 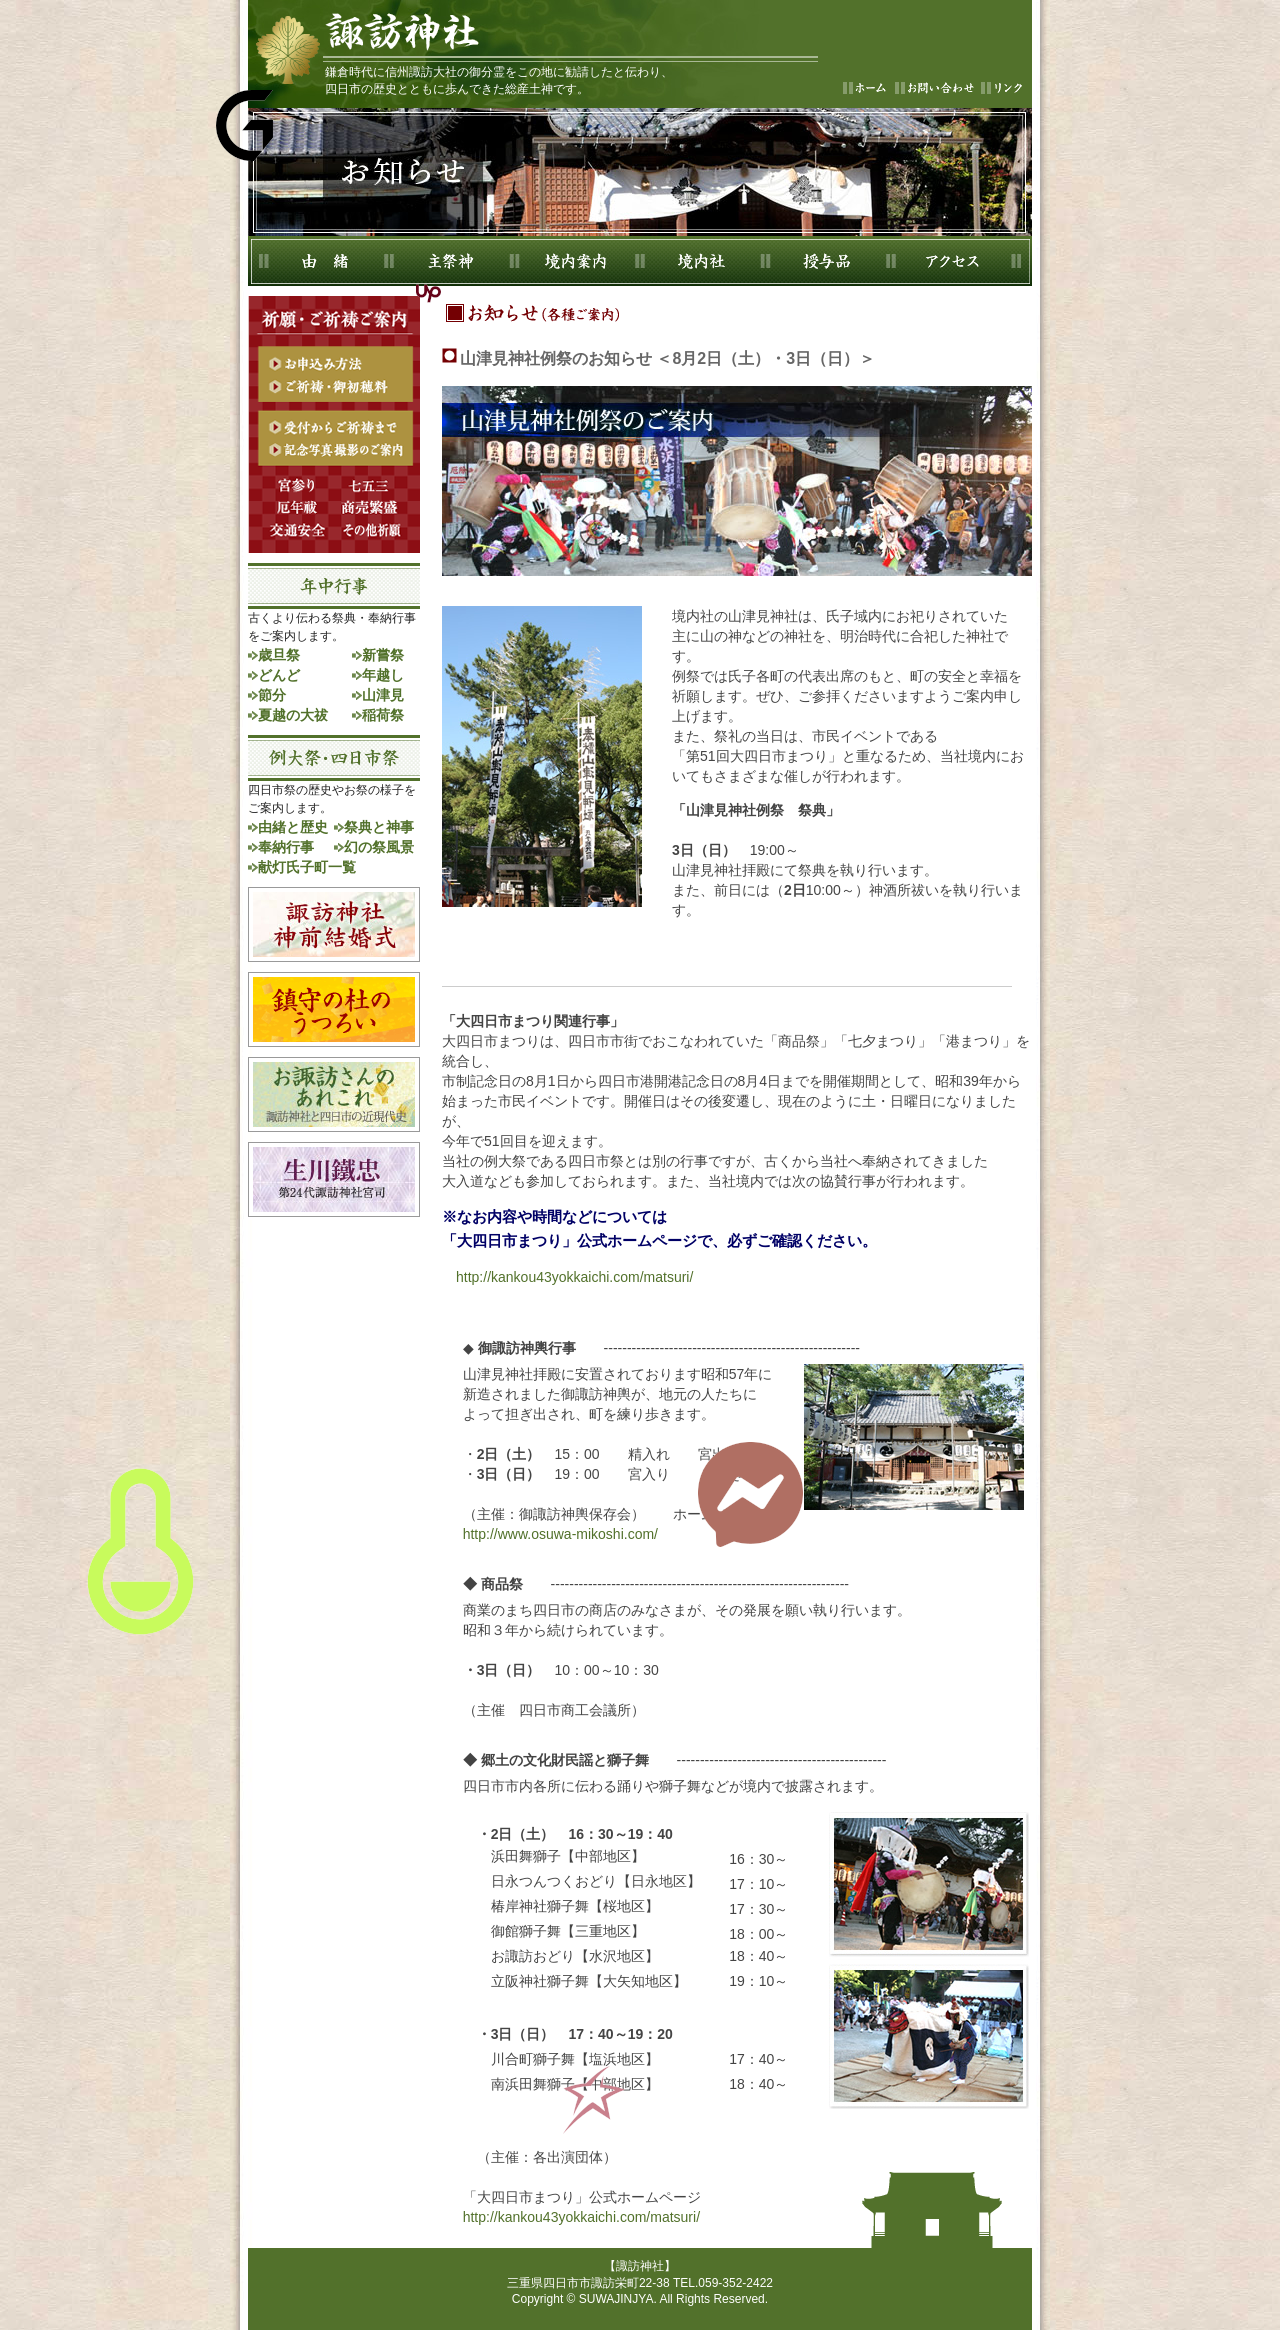 I want to click on open Facebook Messenger app, so click(x=750, y=1494).